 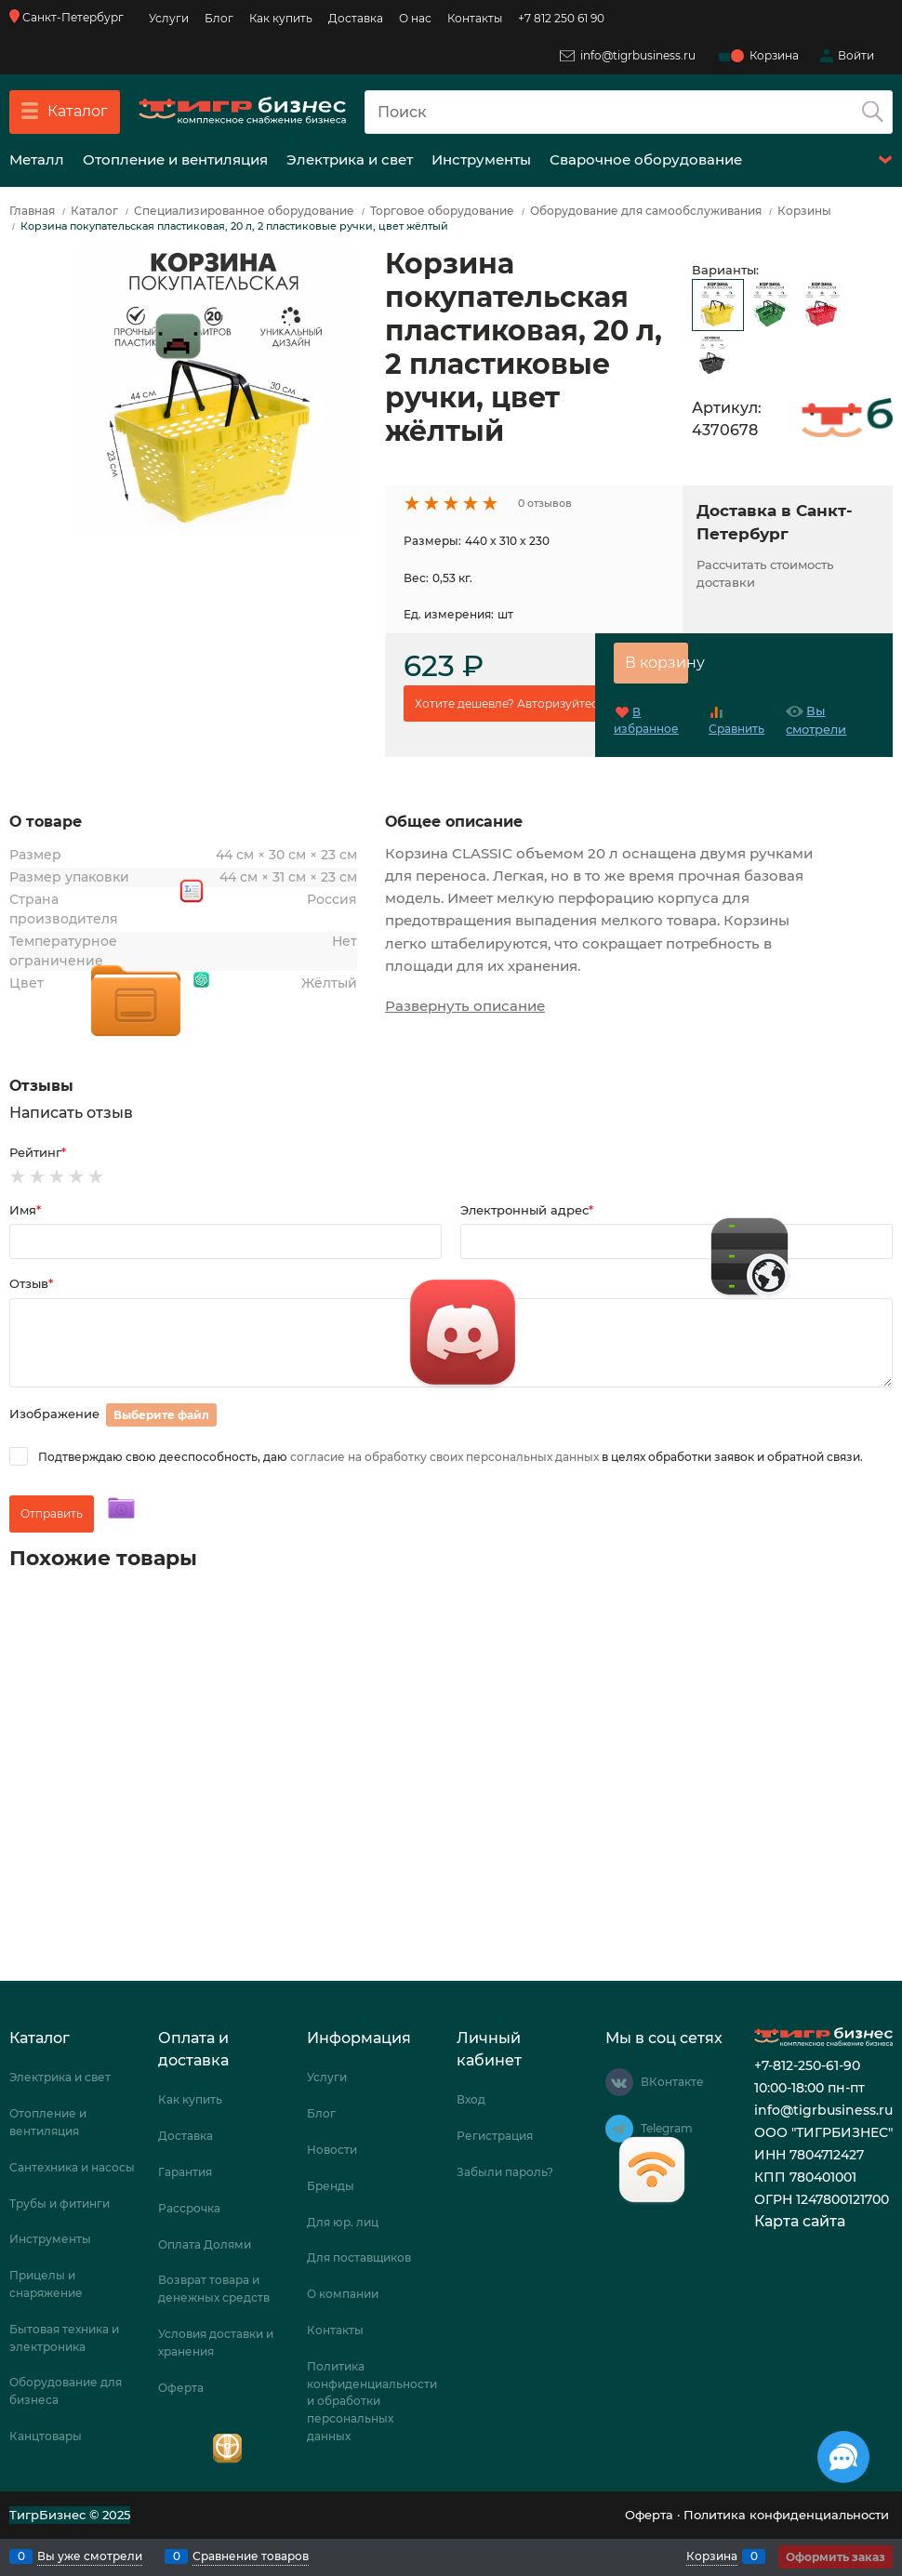 I want to click on open boxflat racing wheel configuration app, so click(x=227, y=2448).